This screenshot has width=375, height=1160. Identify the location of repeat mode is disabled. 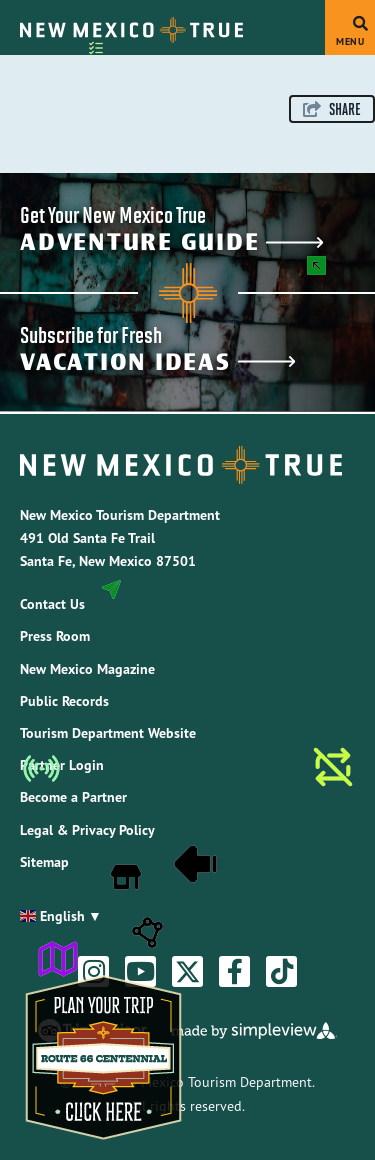
(333, 767).